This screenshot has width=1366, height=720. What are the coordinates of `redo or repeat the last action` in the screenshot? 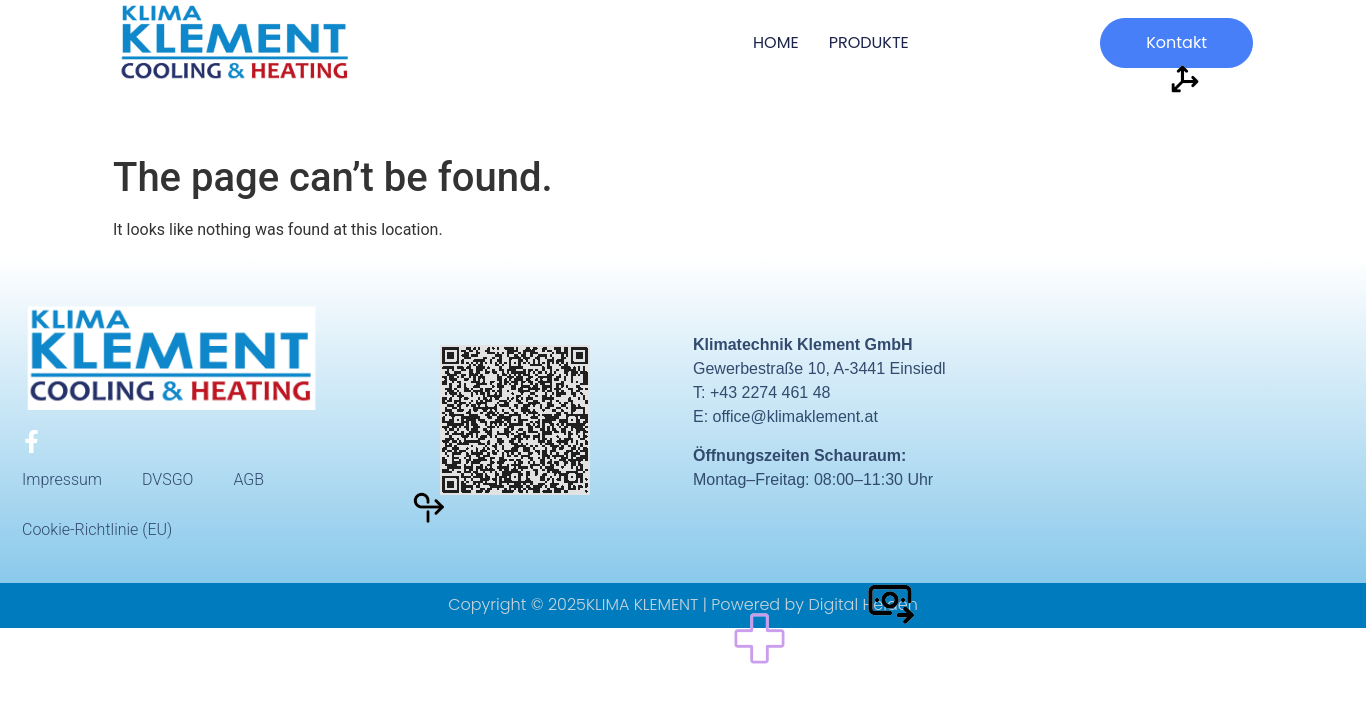 It's located at (428, 507).